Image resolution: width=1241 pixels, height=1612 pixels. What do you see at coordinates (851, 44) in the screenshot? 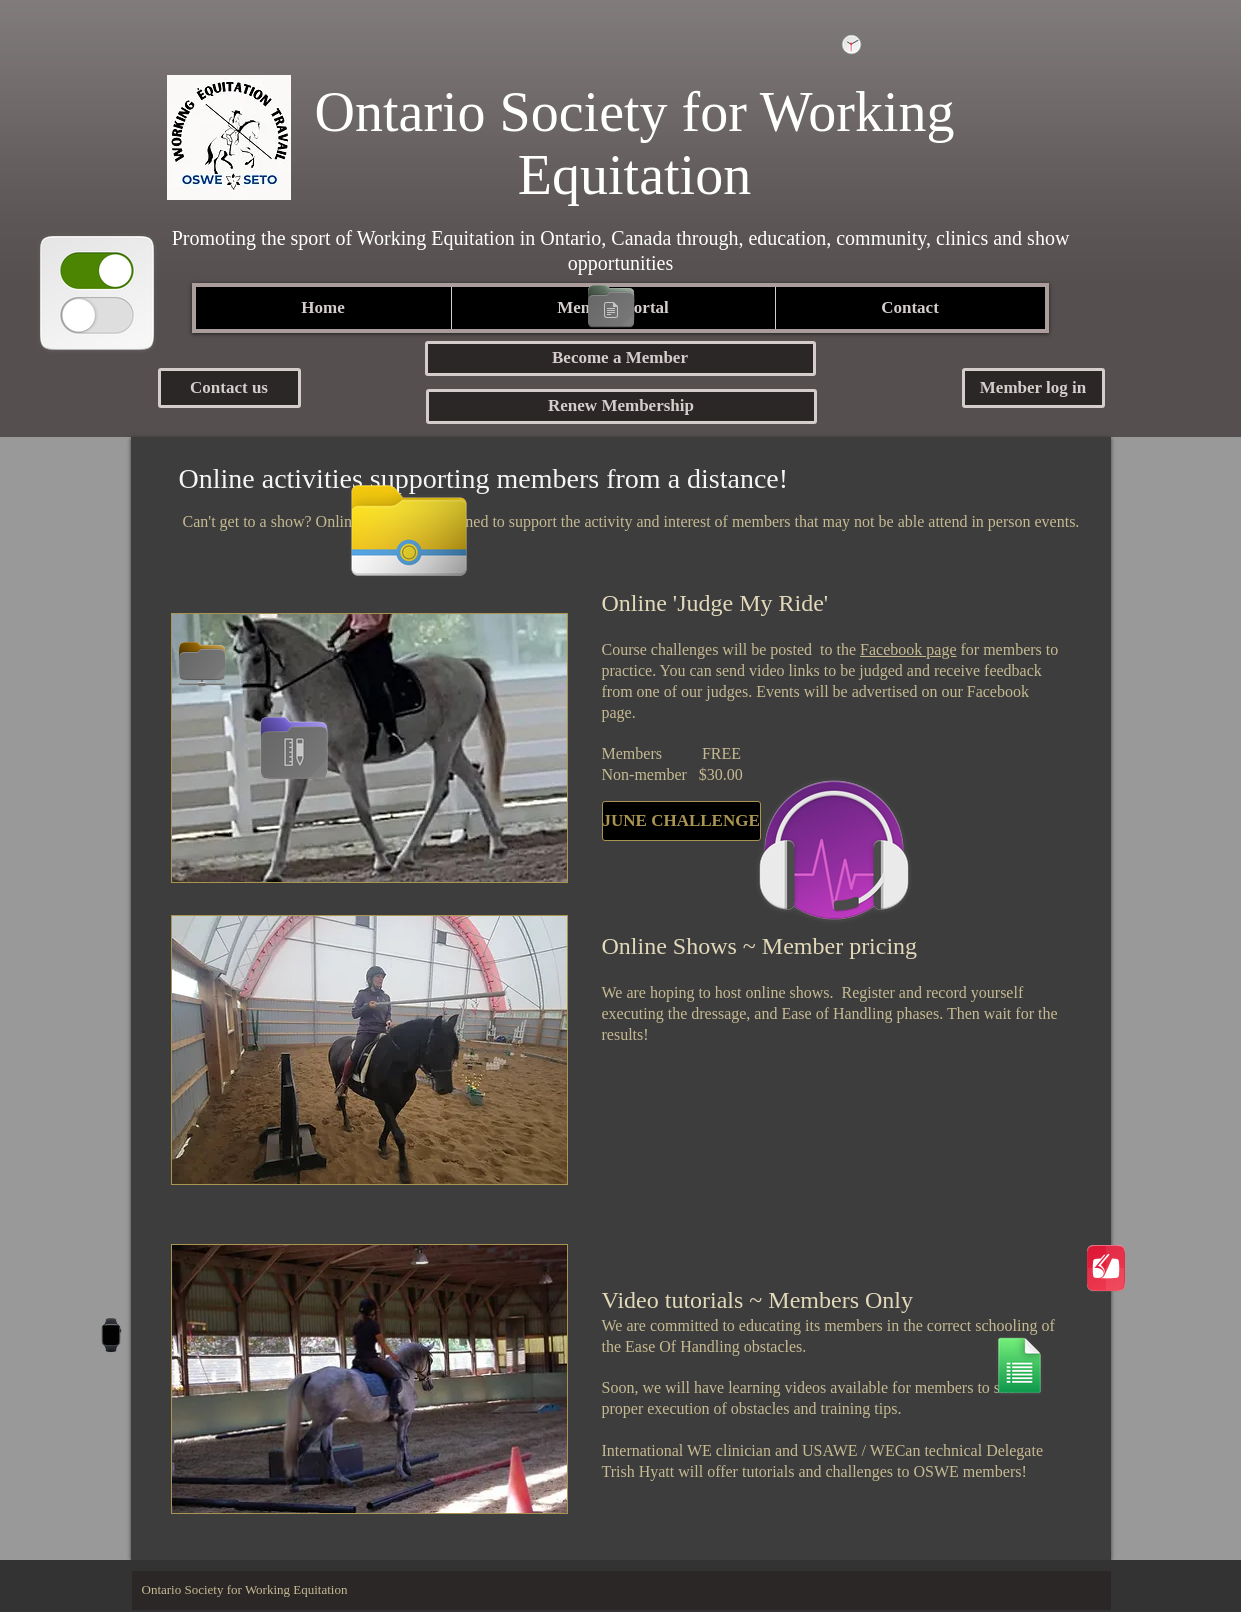
I see `access time and date administrative settings` at bounding box center [851, 44].